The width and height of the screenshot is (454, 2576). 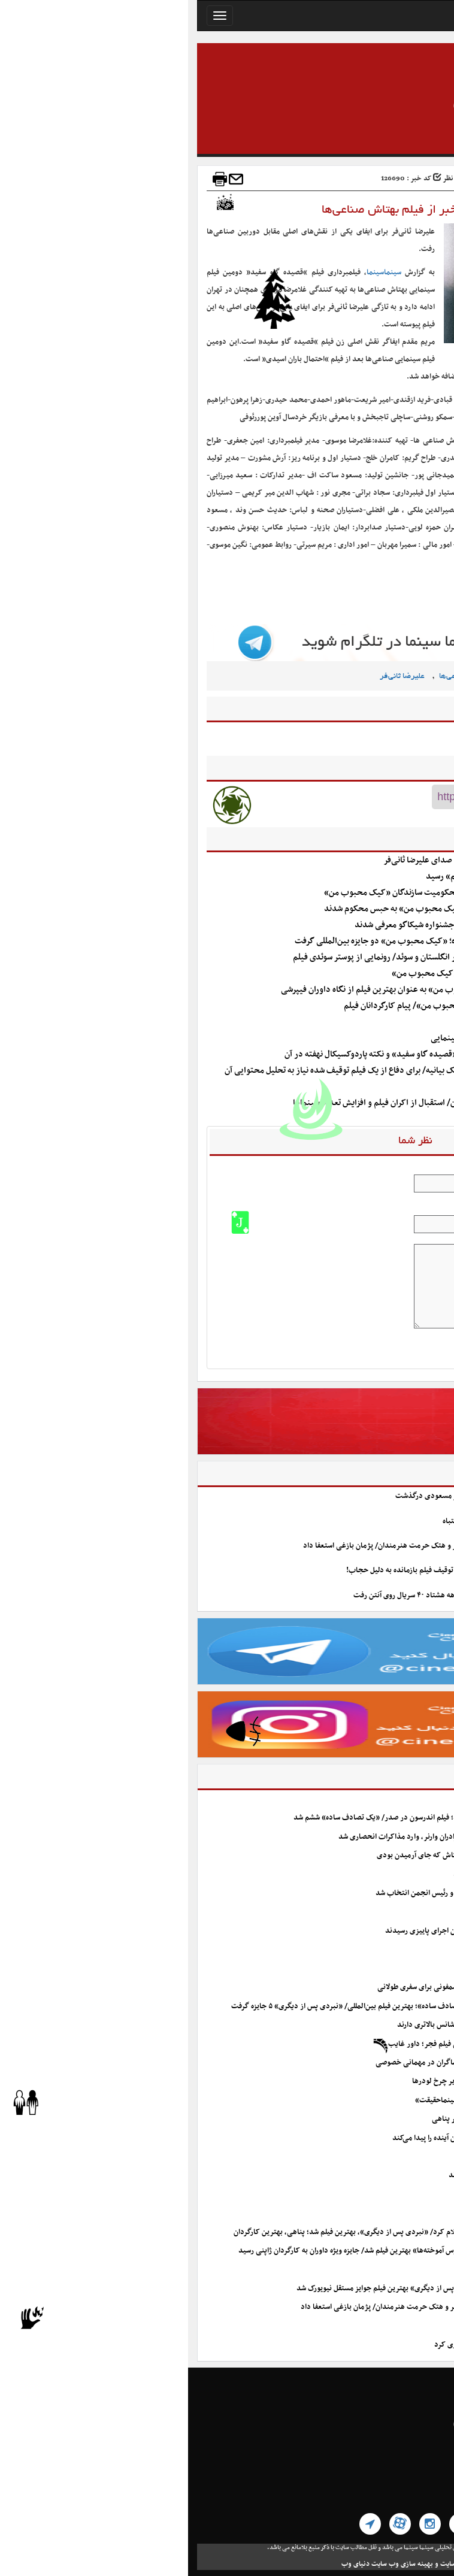 What do you see at coordinates (240, 1222) in the screenshot?
I see `jack of spades playing card` at bounding box center [240, 1222].